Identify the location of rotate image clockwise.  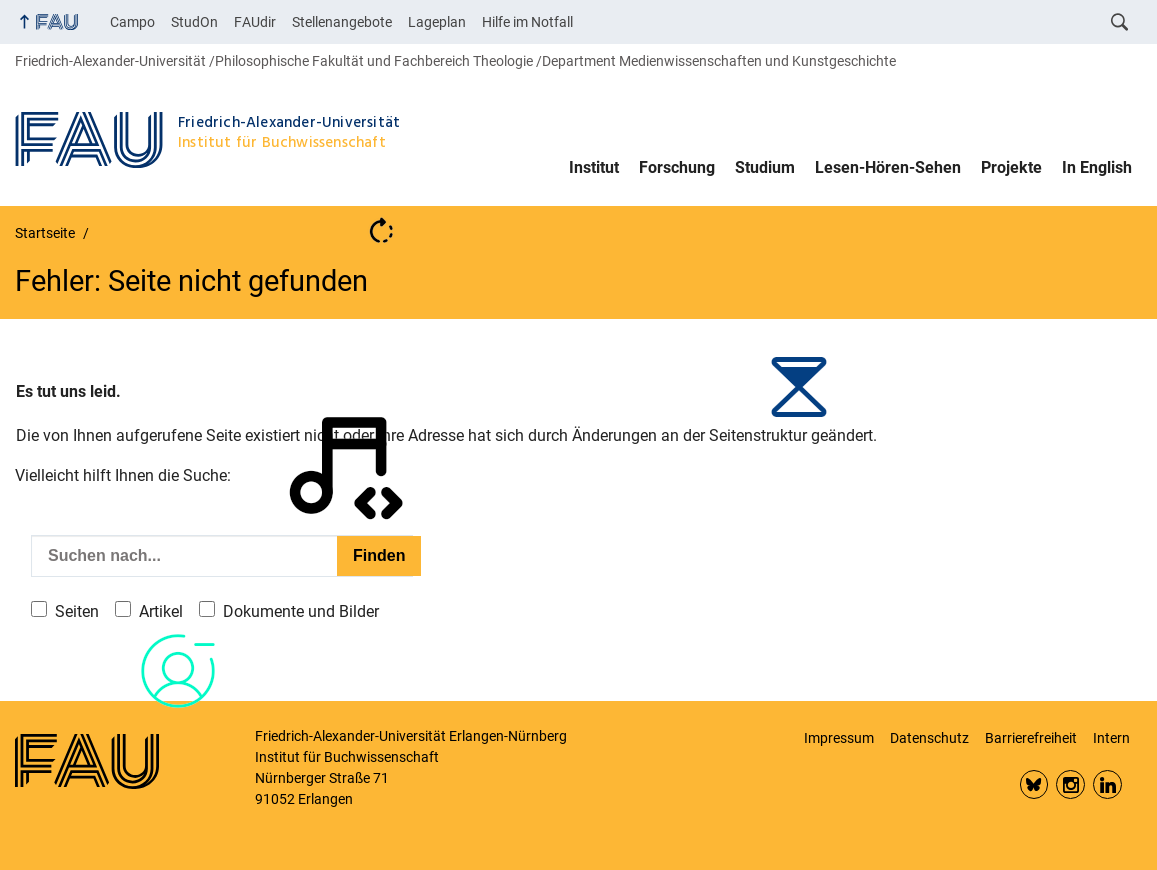
(381, 231).